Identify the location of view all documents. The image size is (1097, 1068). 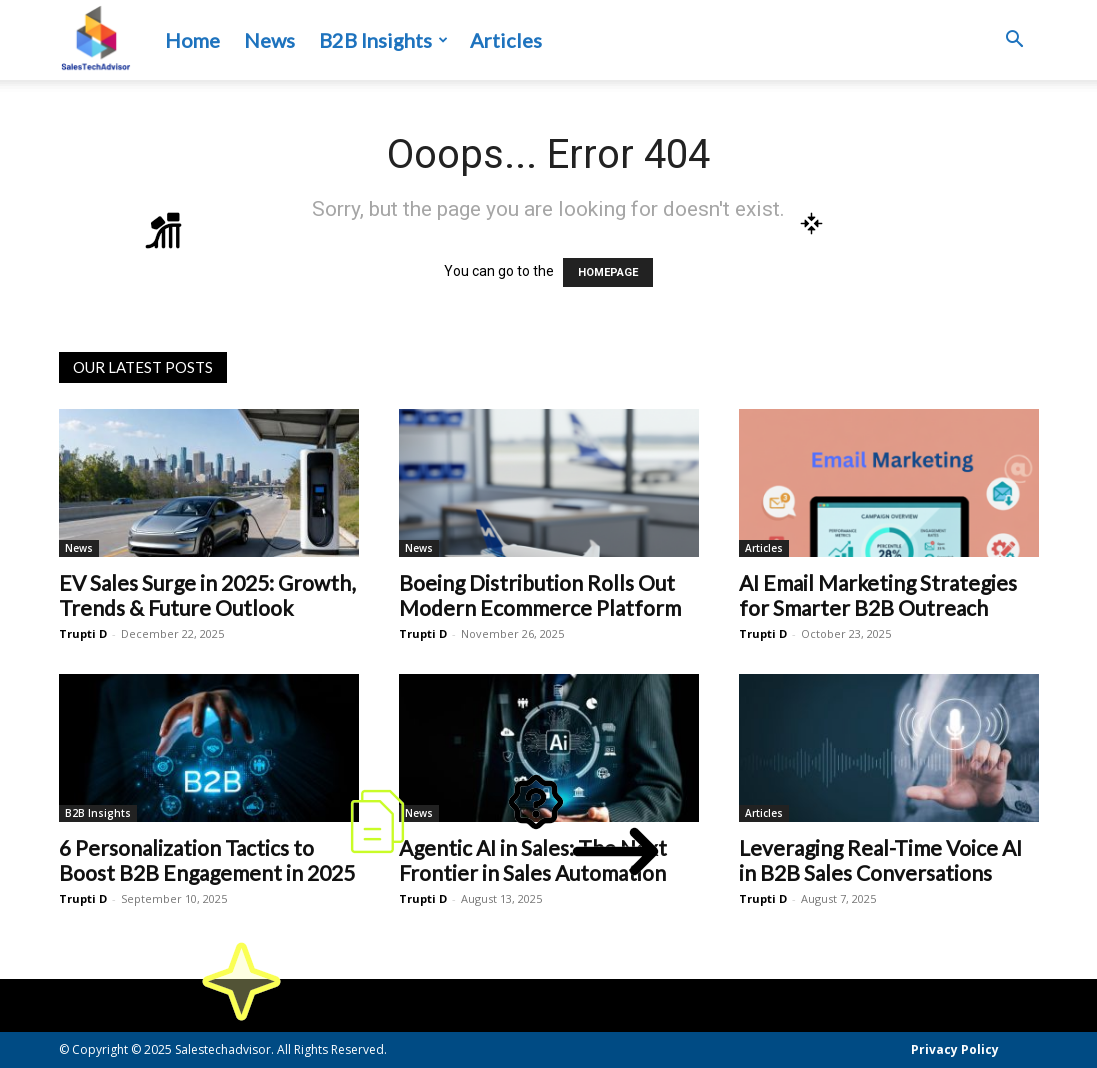
(377, 821).